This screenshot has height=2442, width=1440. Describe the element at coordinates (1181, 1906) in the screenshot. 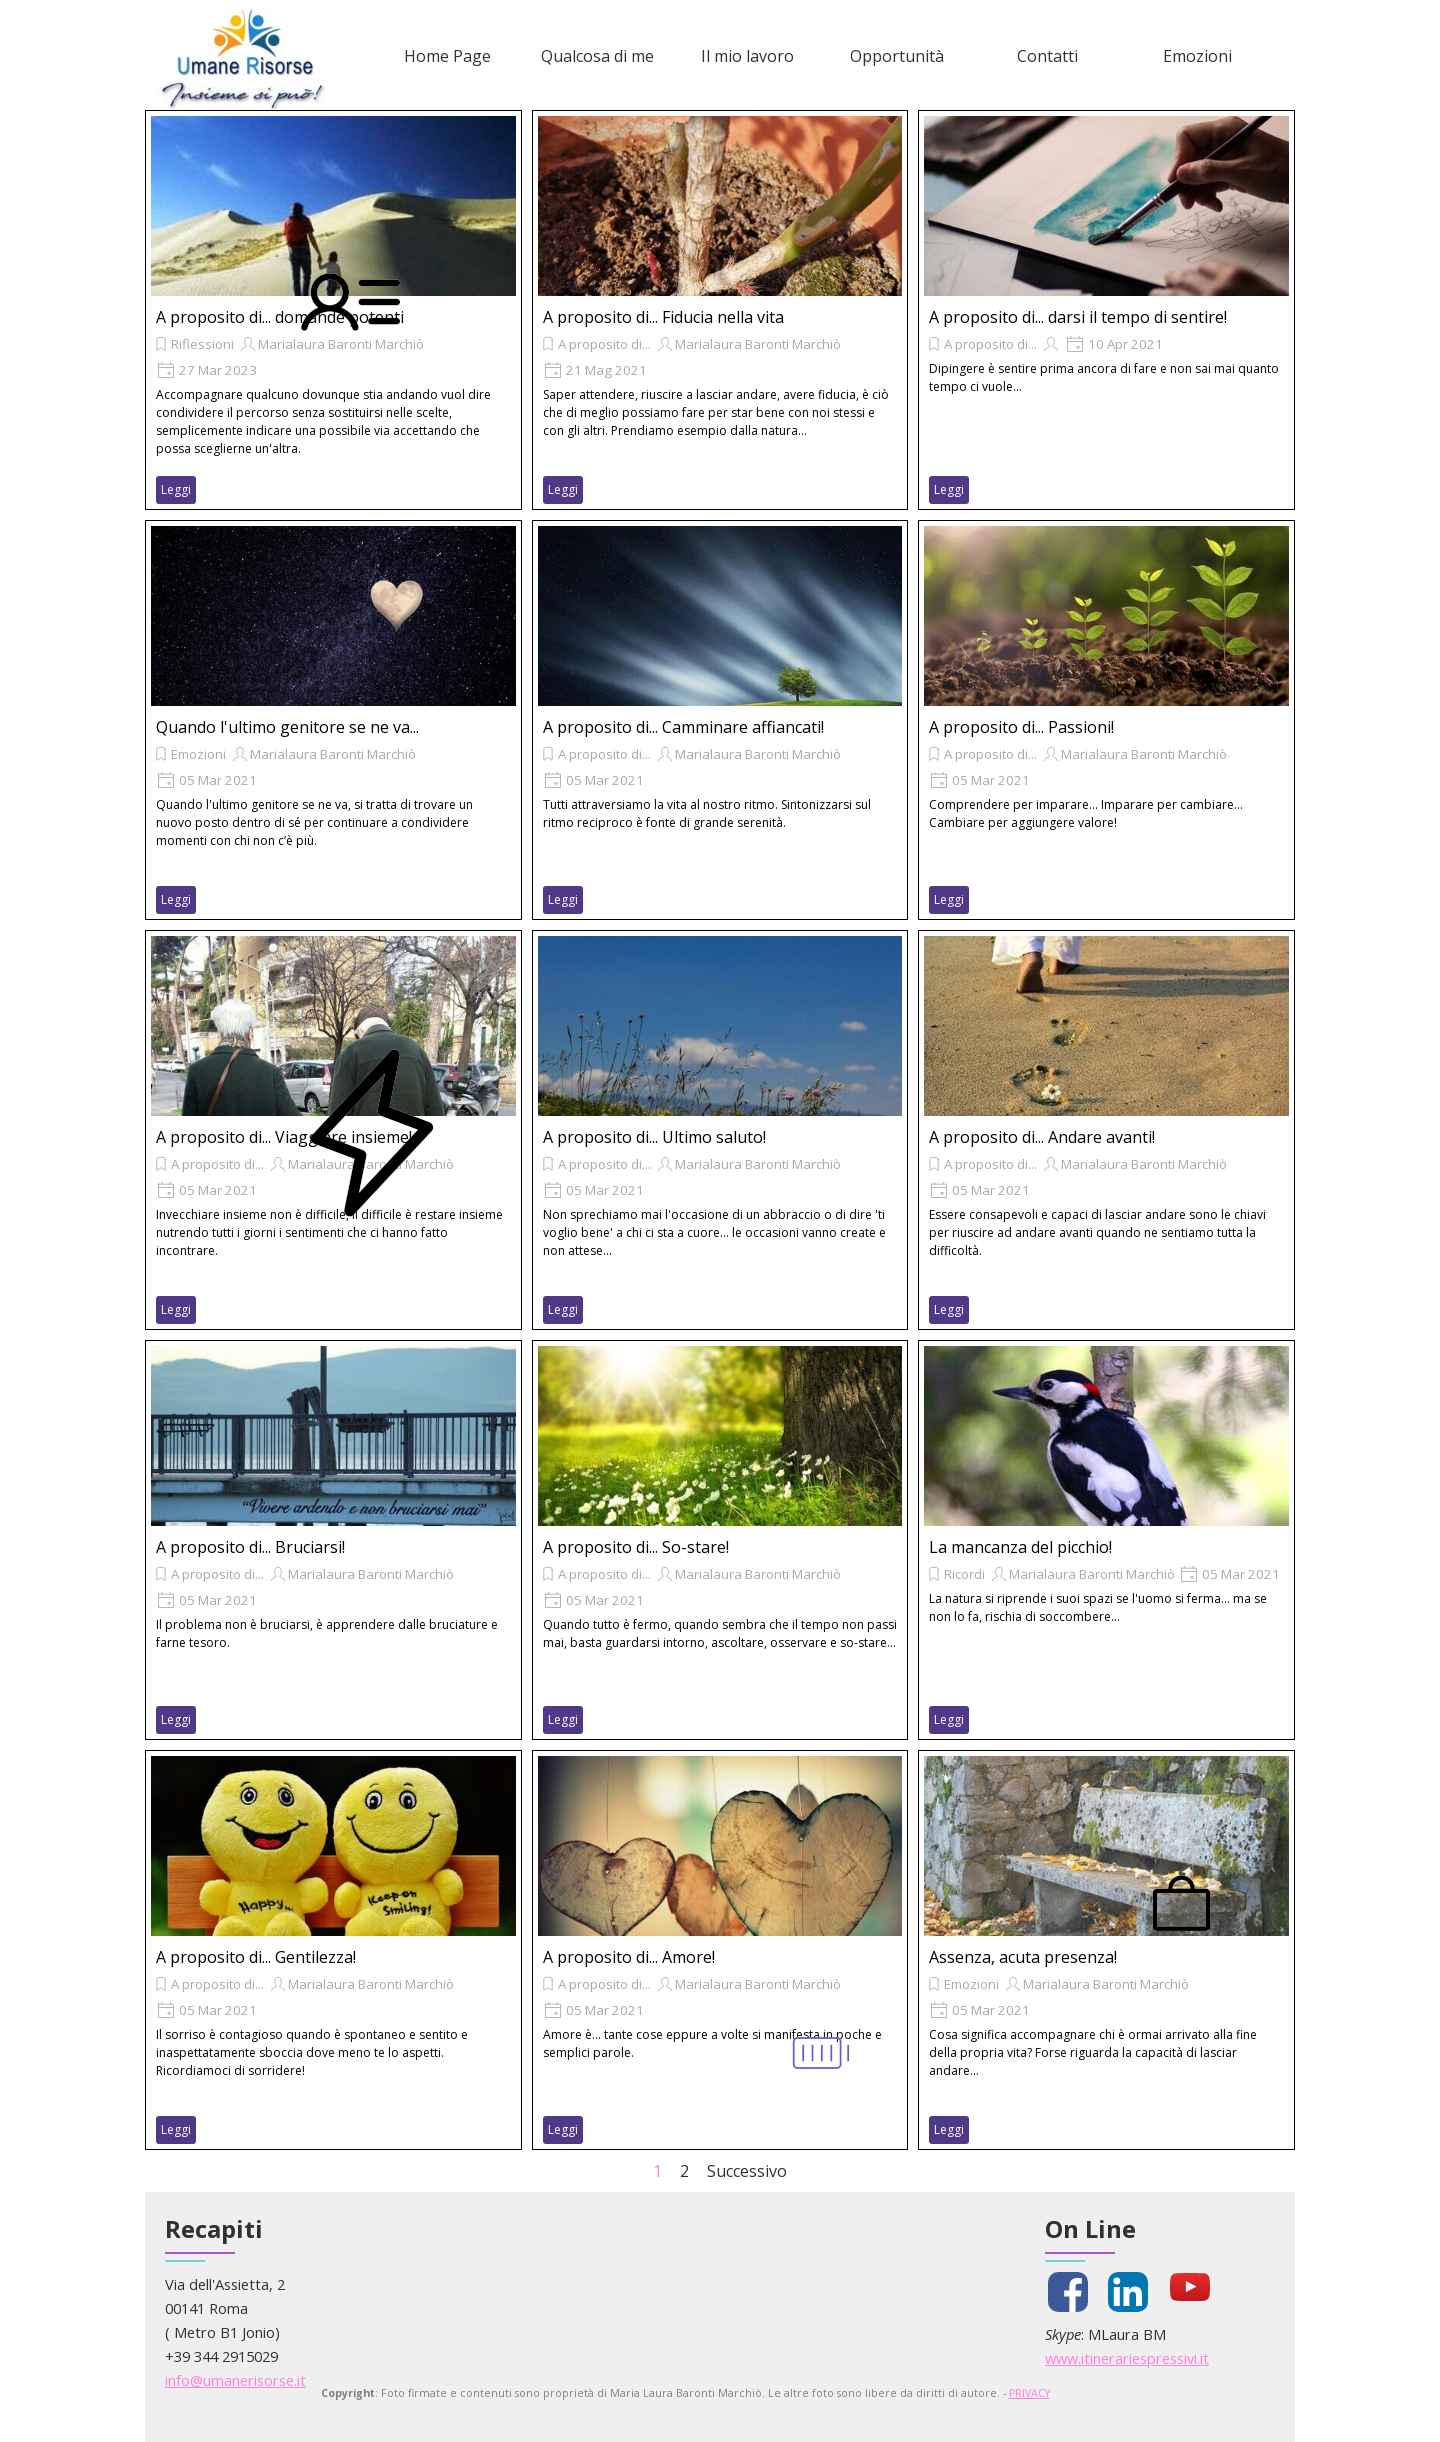

I see `view your shopping bag` at that location.